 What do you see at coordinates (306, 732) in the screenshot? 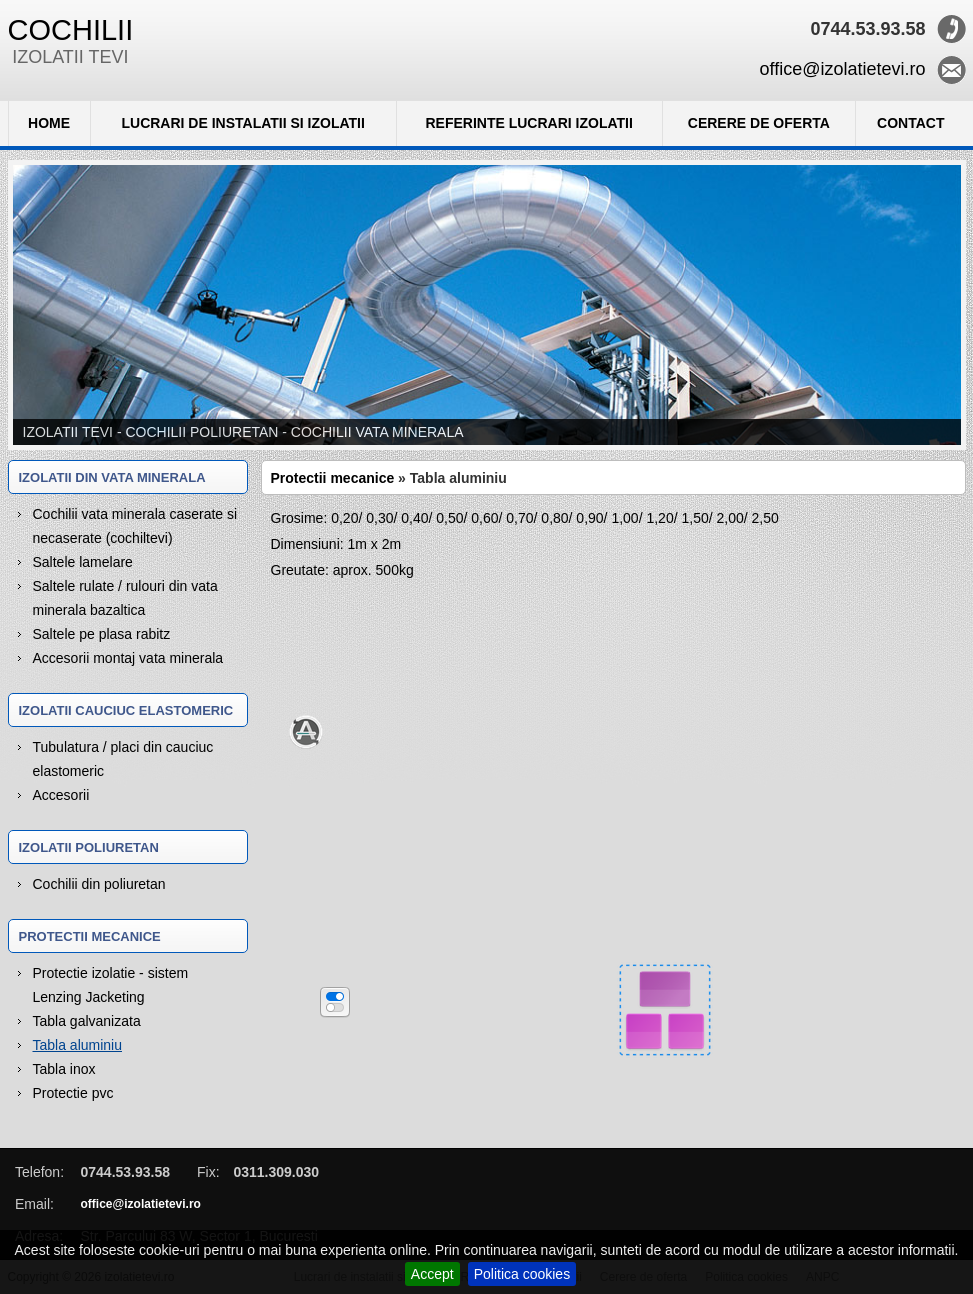
I see `open the software update manager` at bounding box center [306, 732].